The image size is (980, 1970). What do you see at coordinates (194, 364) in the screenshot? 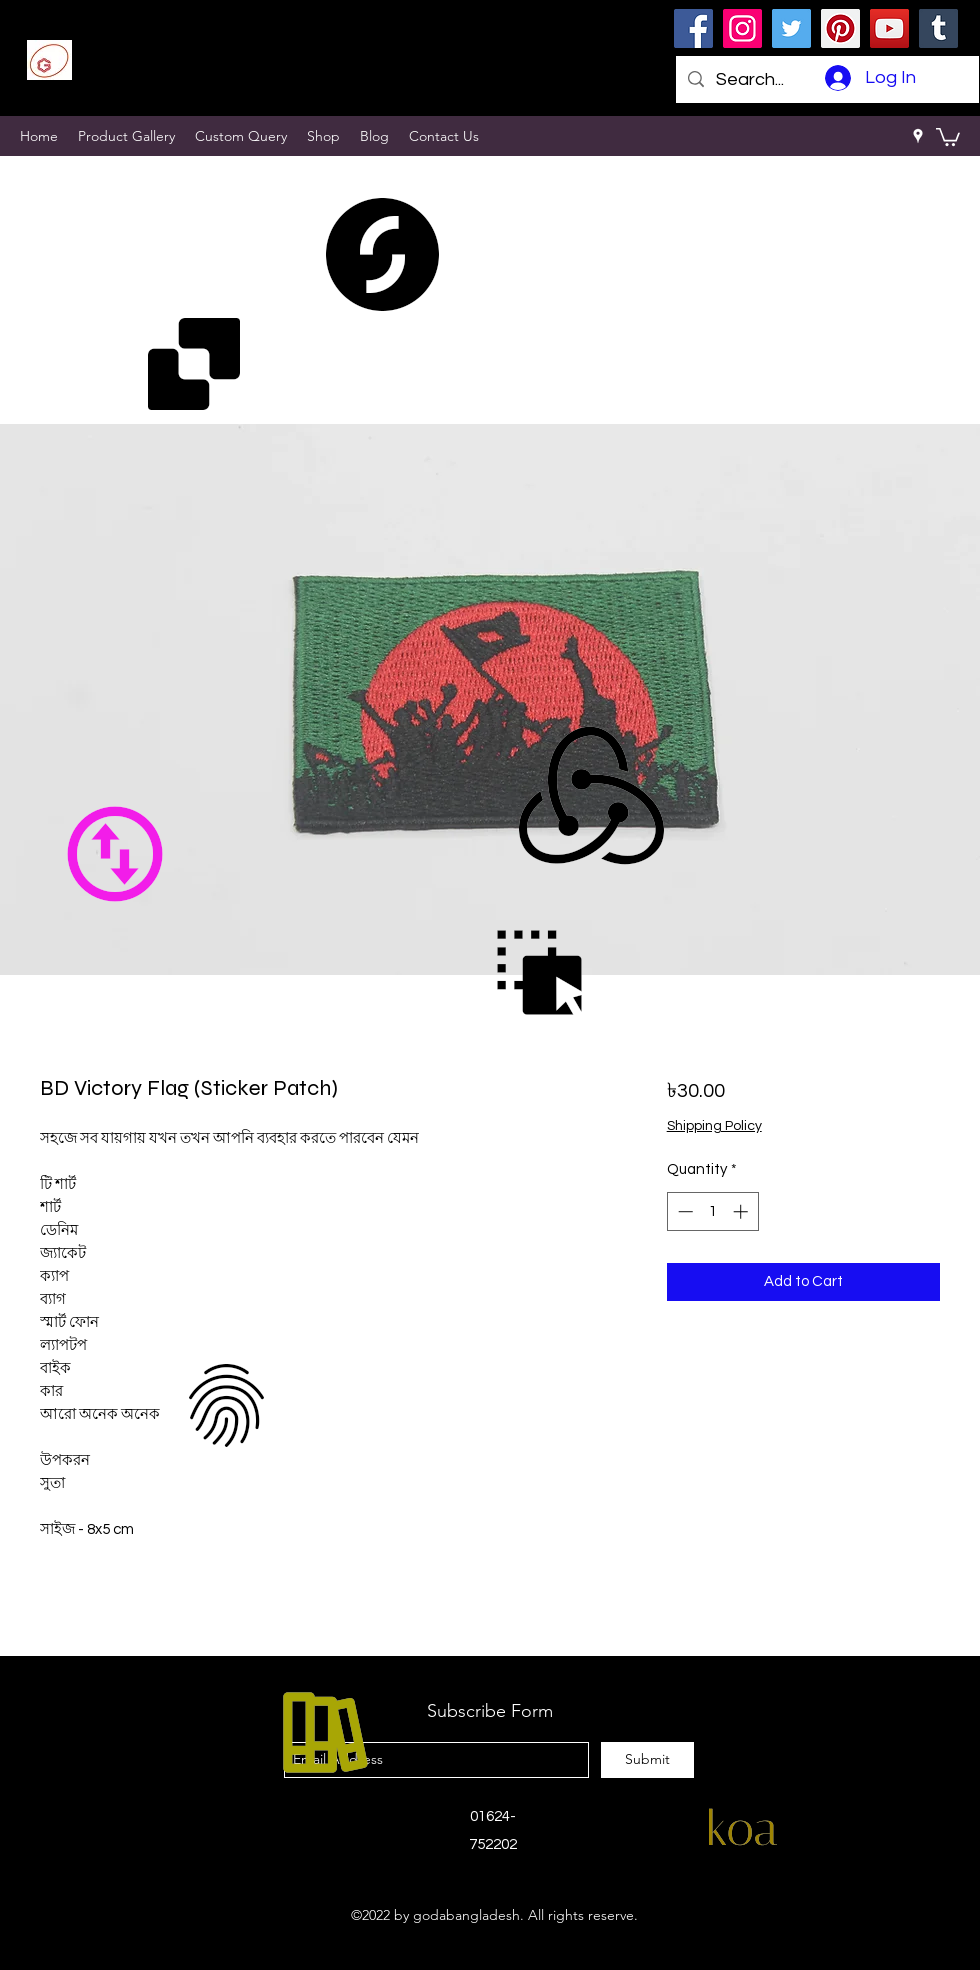
I see `SendGrid email delivery service logo` at bounding box center [194, 364].